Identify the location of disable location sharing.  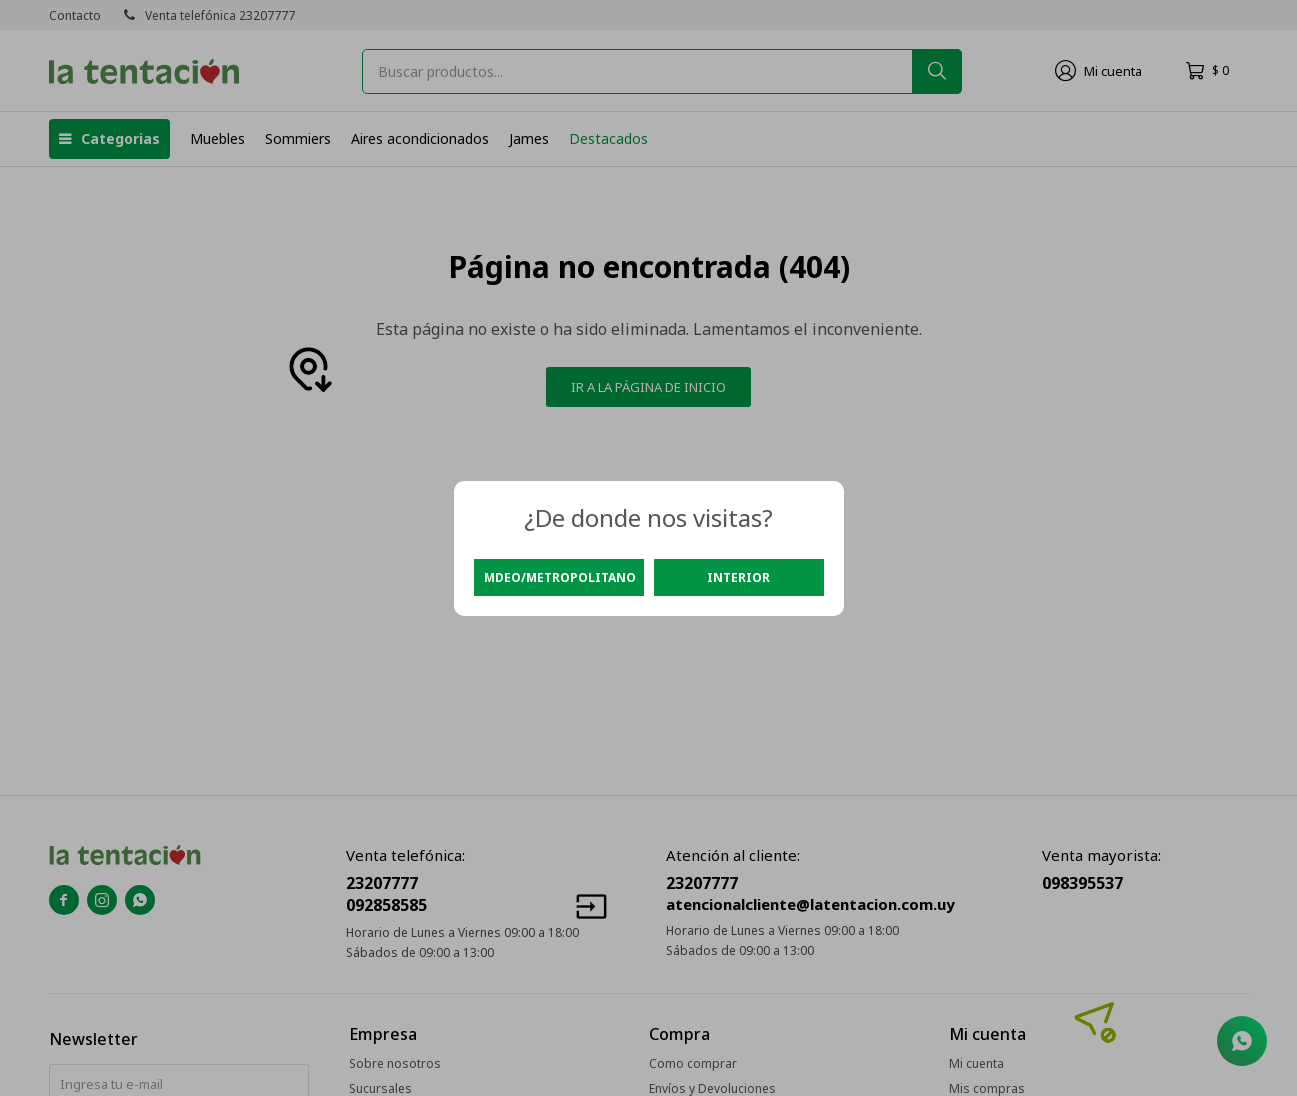
(1094, 1021).